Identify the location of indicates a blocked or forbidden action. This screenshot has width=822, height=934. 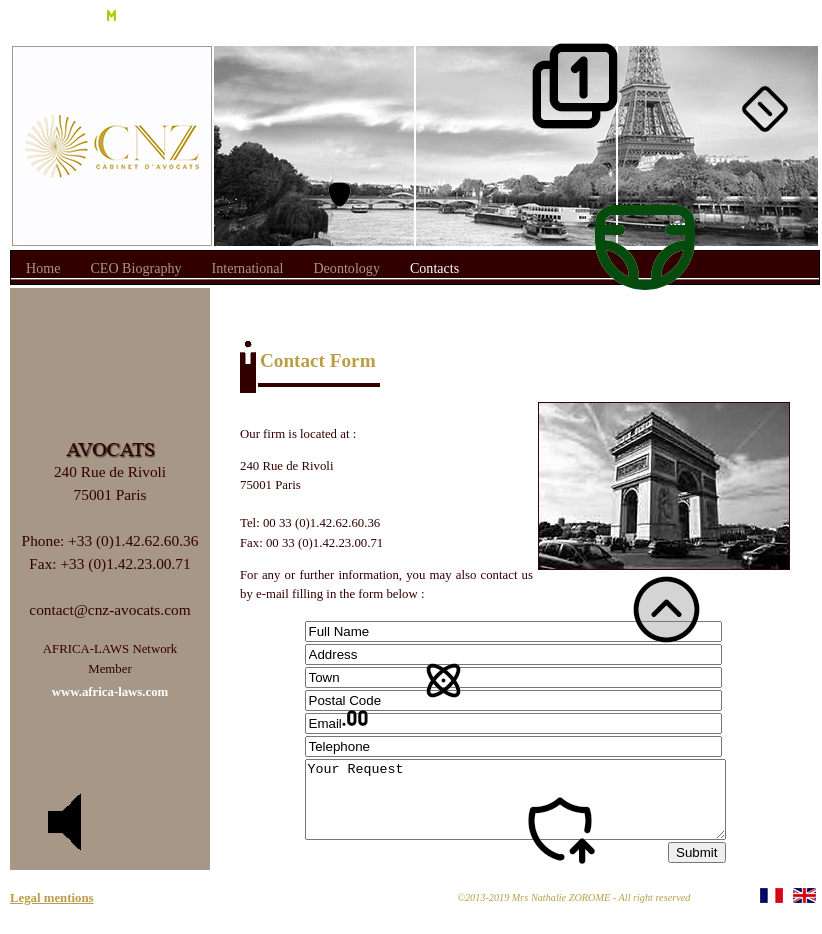
(765, 109).